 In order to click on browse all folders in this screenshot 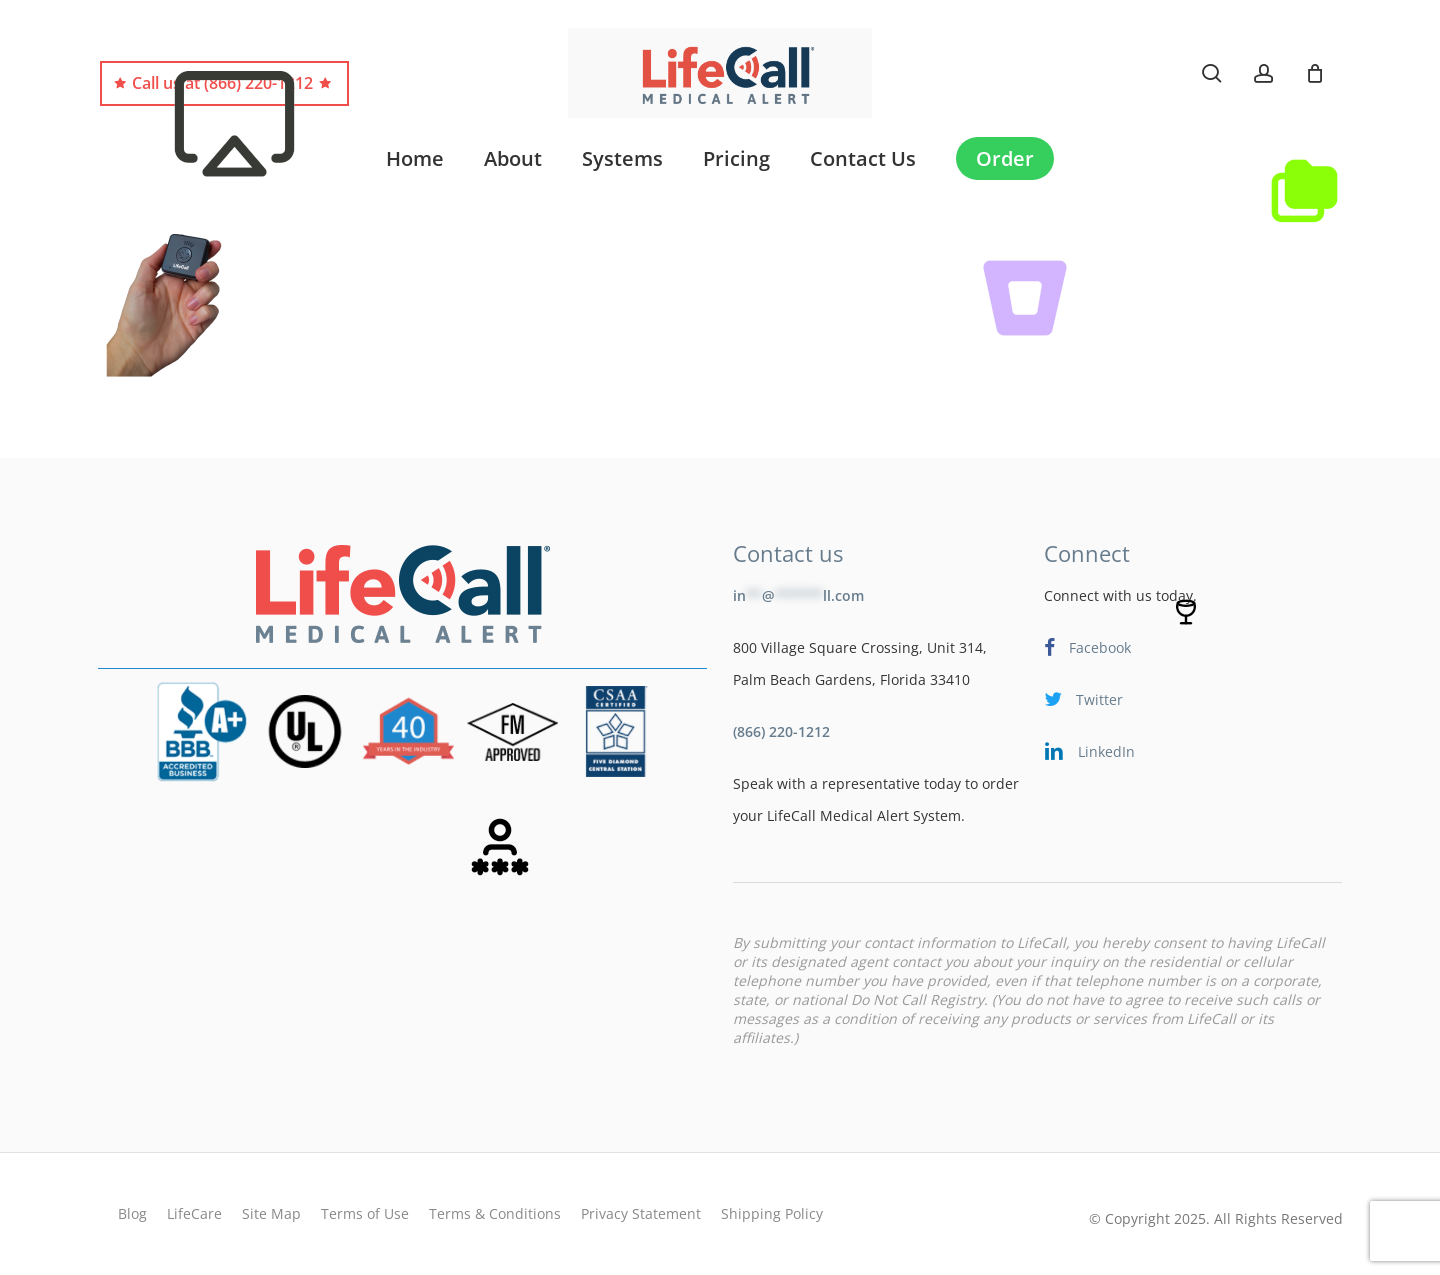, I will do `click(1304, 192)`.